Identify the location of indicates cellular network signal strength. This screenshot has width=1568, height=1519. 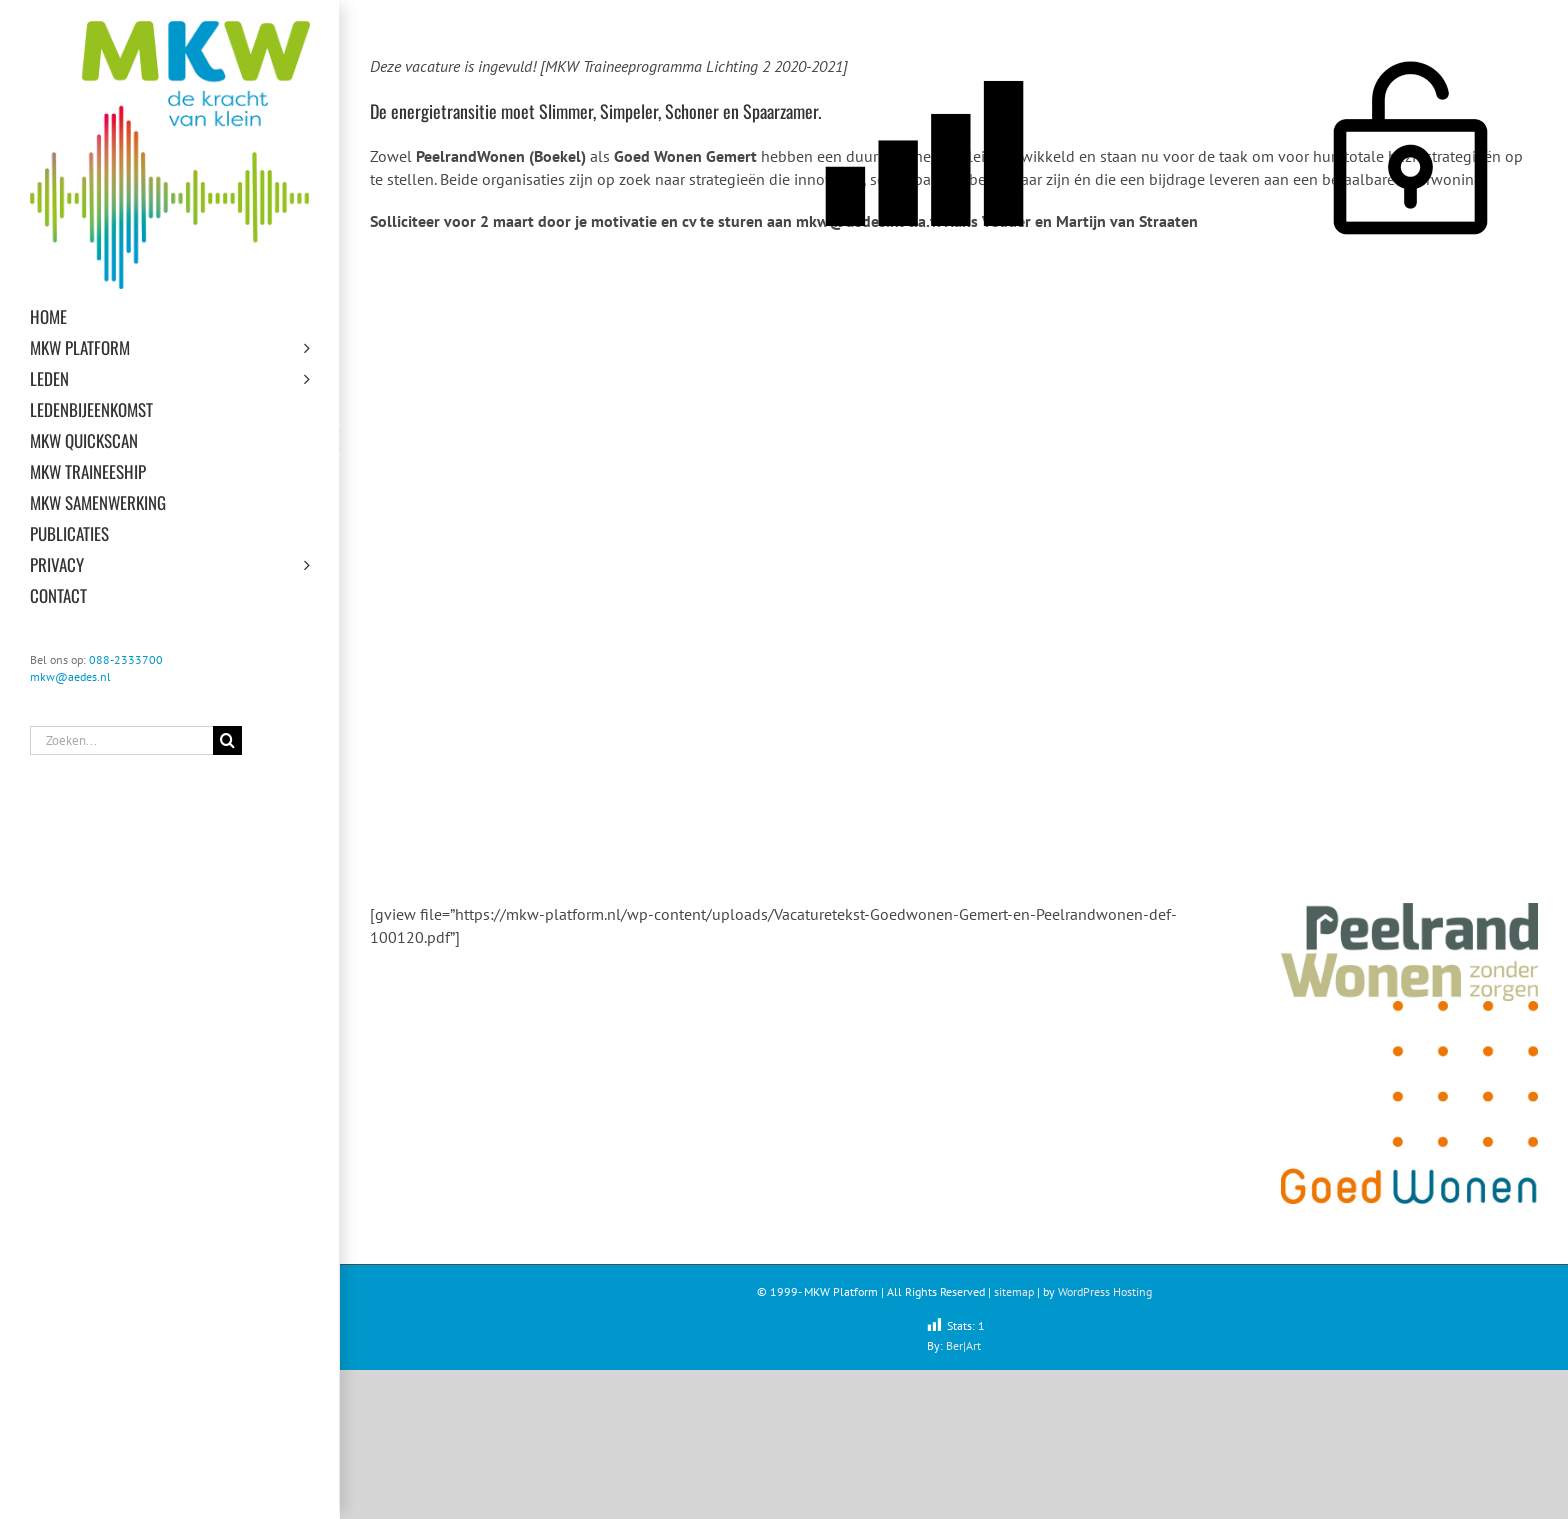
(924, 153).